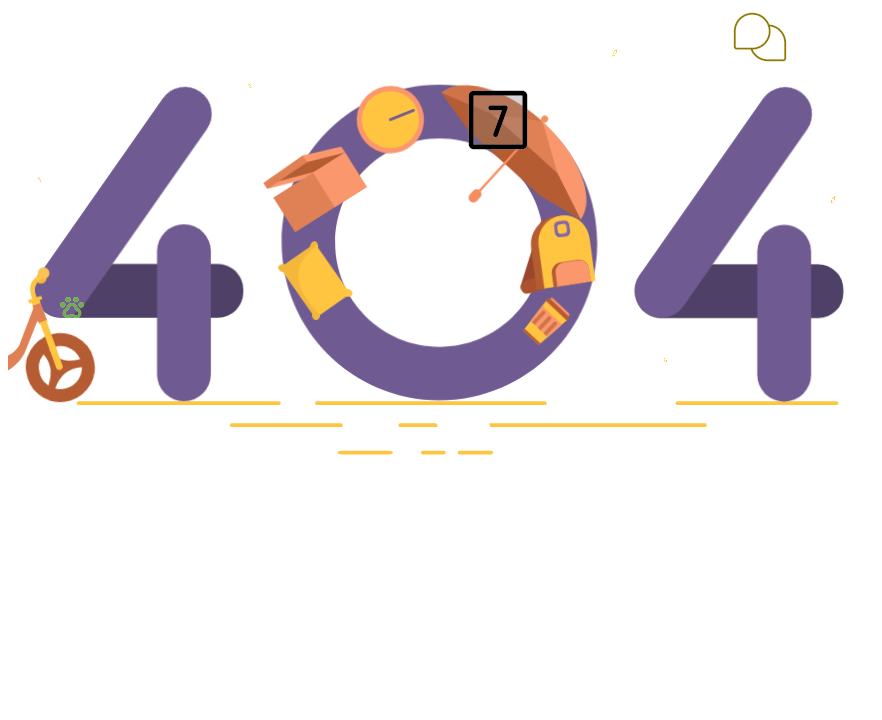 The image size is (882, 720). What do you see at coordinates (498, 120) in the screenshot?
I see `select or navigate to item number seven` at bounding box center [498, 120].